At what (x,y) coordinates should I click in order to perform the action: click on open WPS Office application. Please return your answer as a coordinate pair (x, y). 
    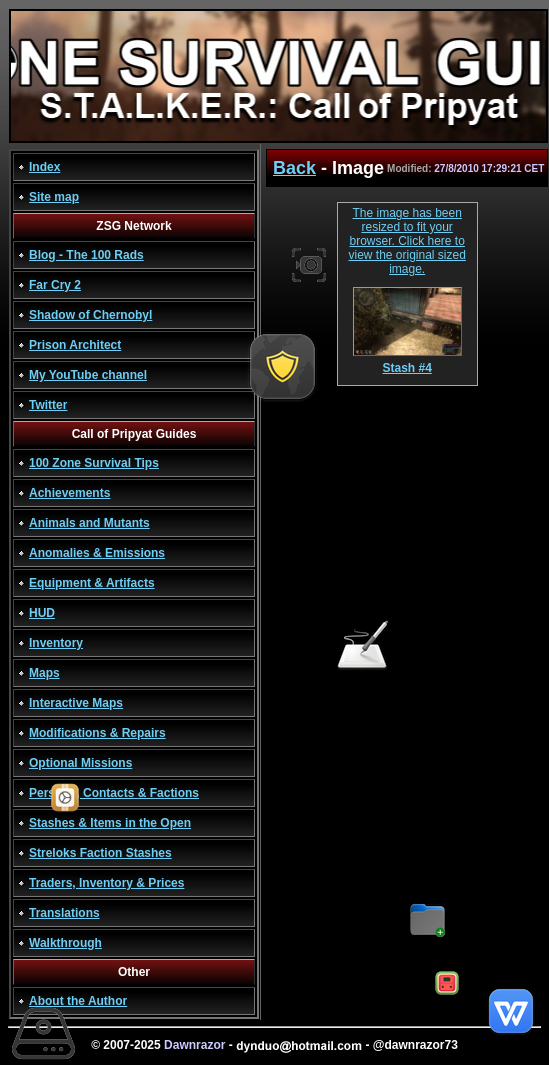
    Looking at the image, I should click on (511, 1011).